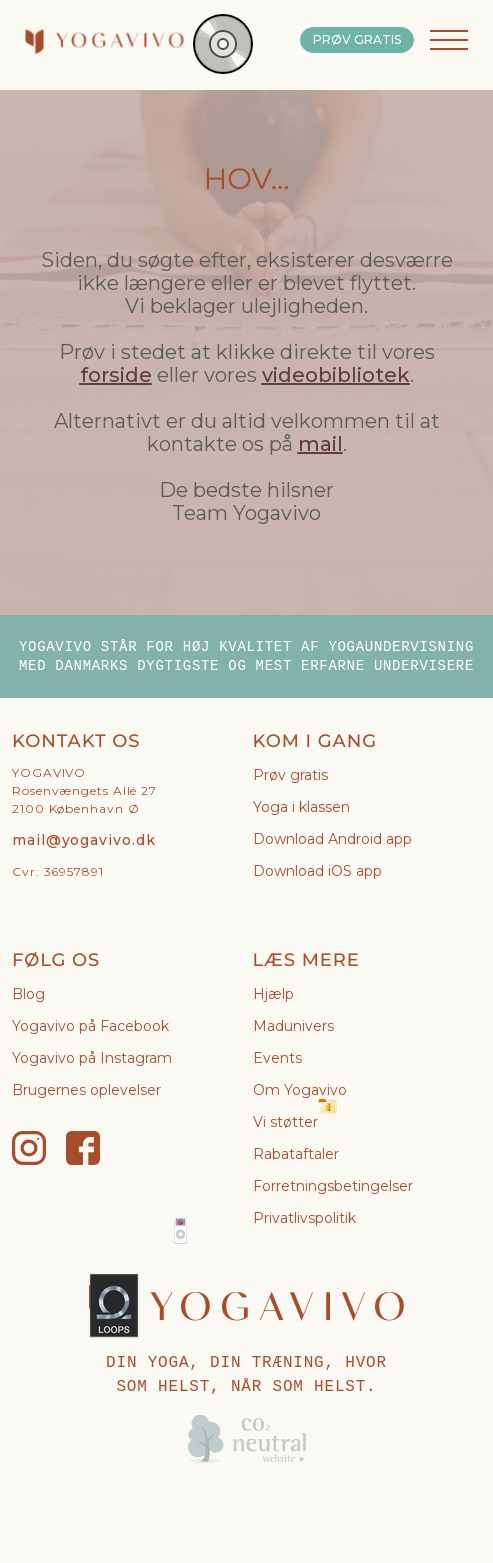 This screenshot has width=493, height=1563. What do you see at coordinates (327, 1106) in the screenshot?
I see `open folder containing Power BI files` at bounding box center [327, 1106].